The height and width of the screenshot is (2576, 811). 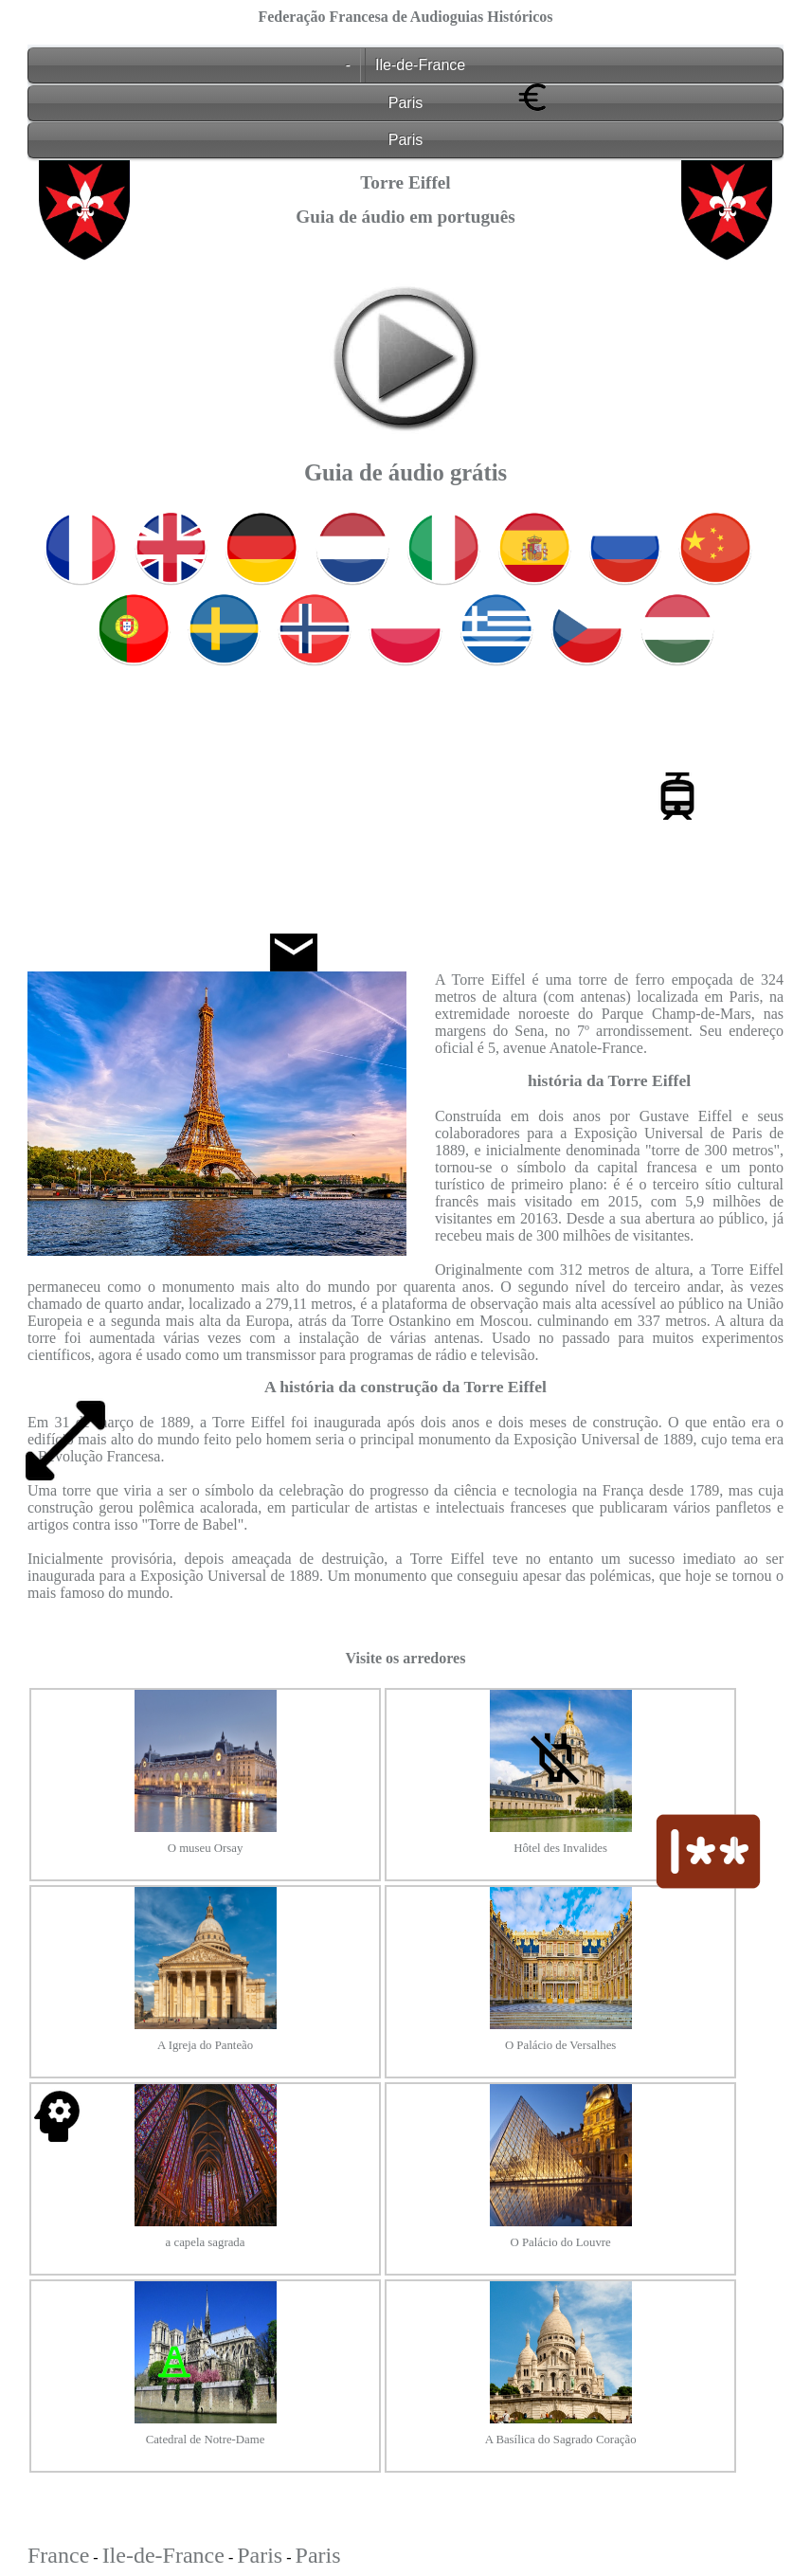 I want to click on view price in euros, so click(x=532, y=97).